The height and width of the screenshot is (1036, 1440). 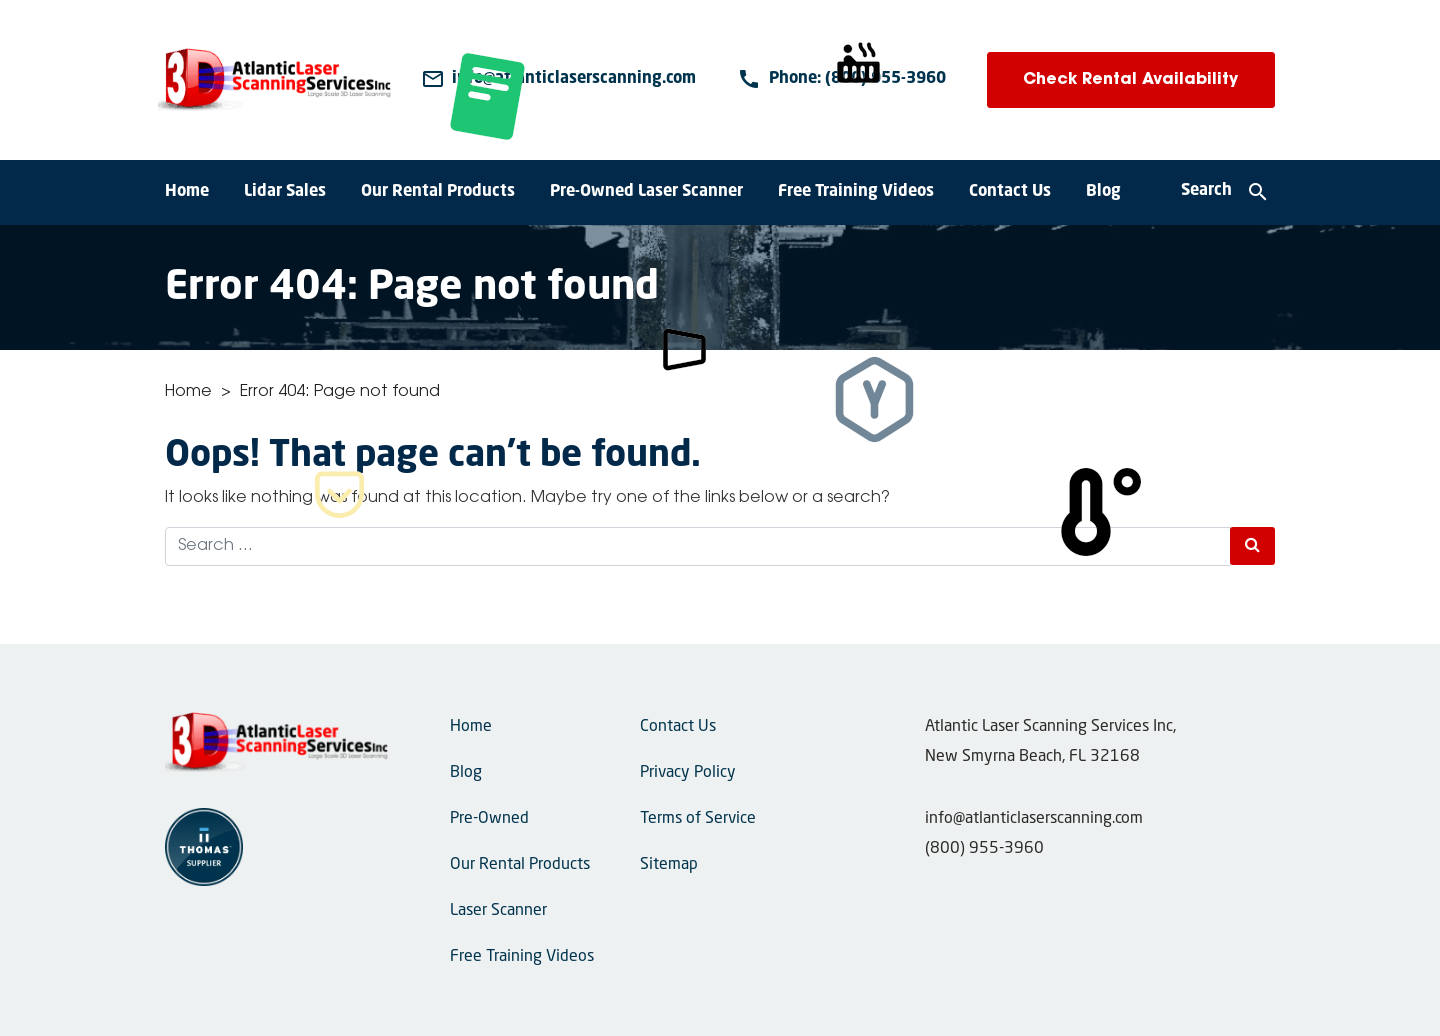 What do you see at coordinates (858, 61) in the screenshot?
I see `view hot tub or spa amenities` at bounding box center [858, 61].